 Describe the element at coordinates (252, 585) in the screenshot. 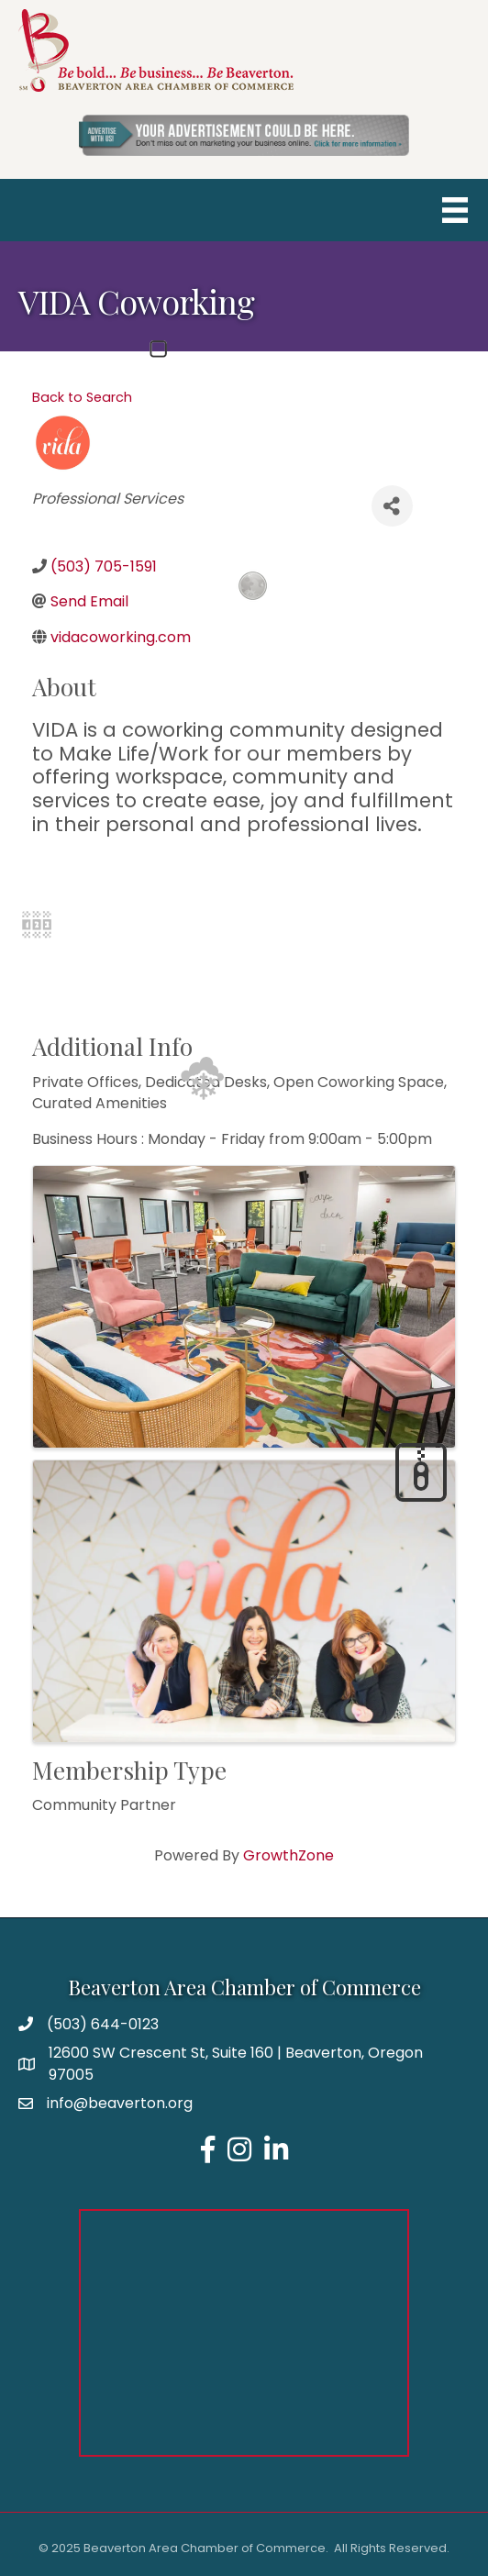

I see `indicates clear weather conditions at night` at that location.